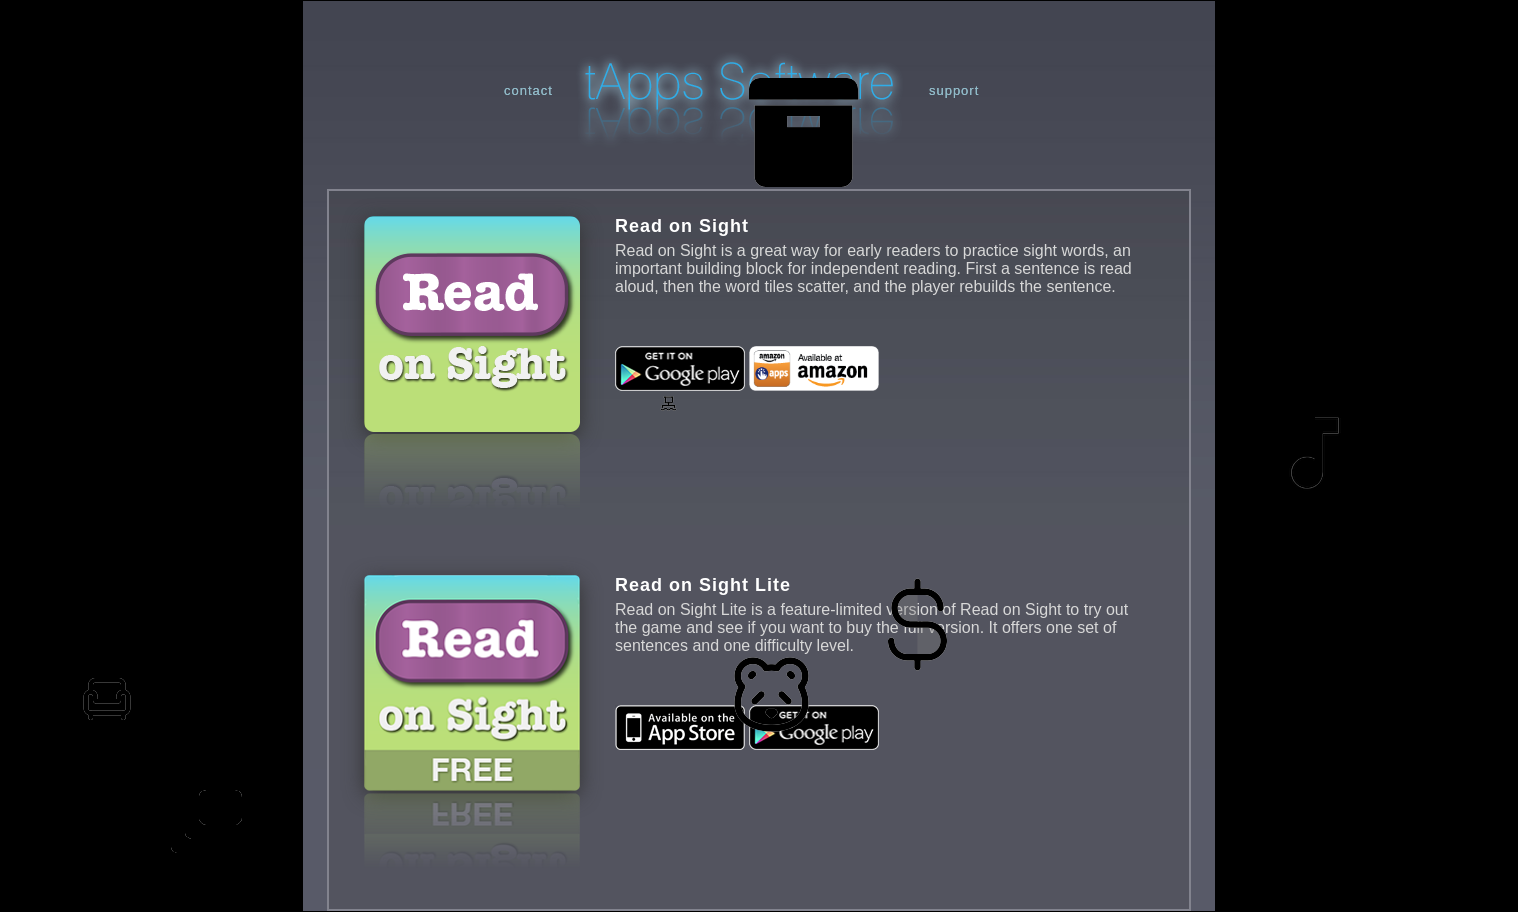 This screenshot has height=912, width=1518. Describe the element at coordinates (1315, 453) in the screenshot. I see `access music or audio player` at that location.